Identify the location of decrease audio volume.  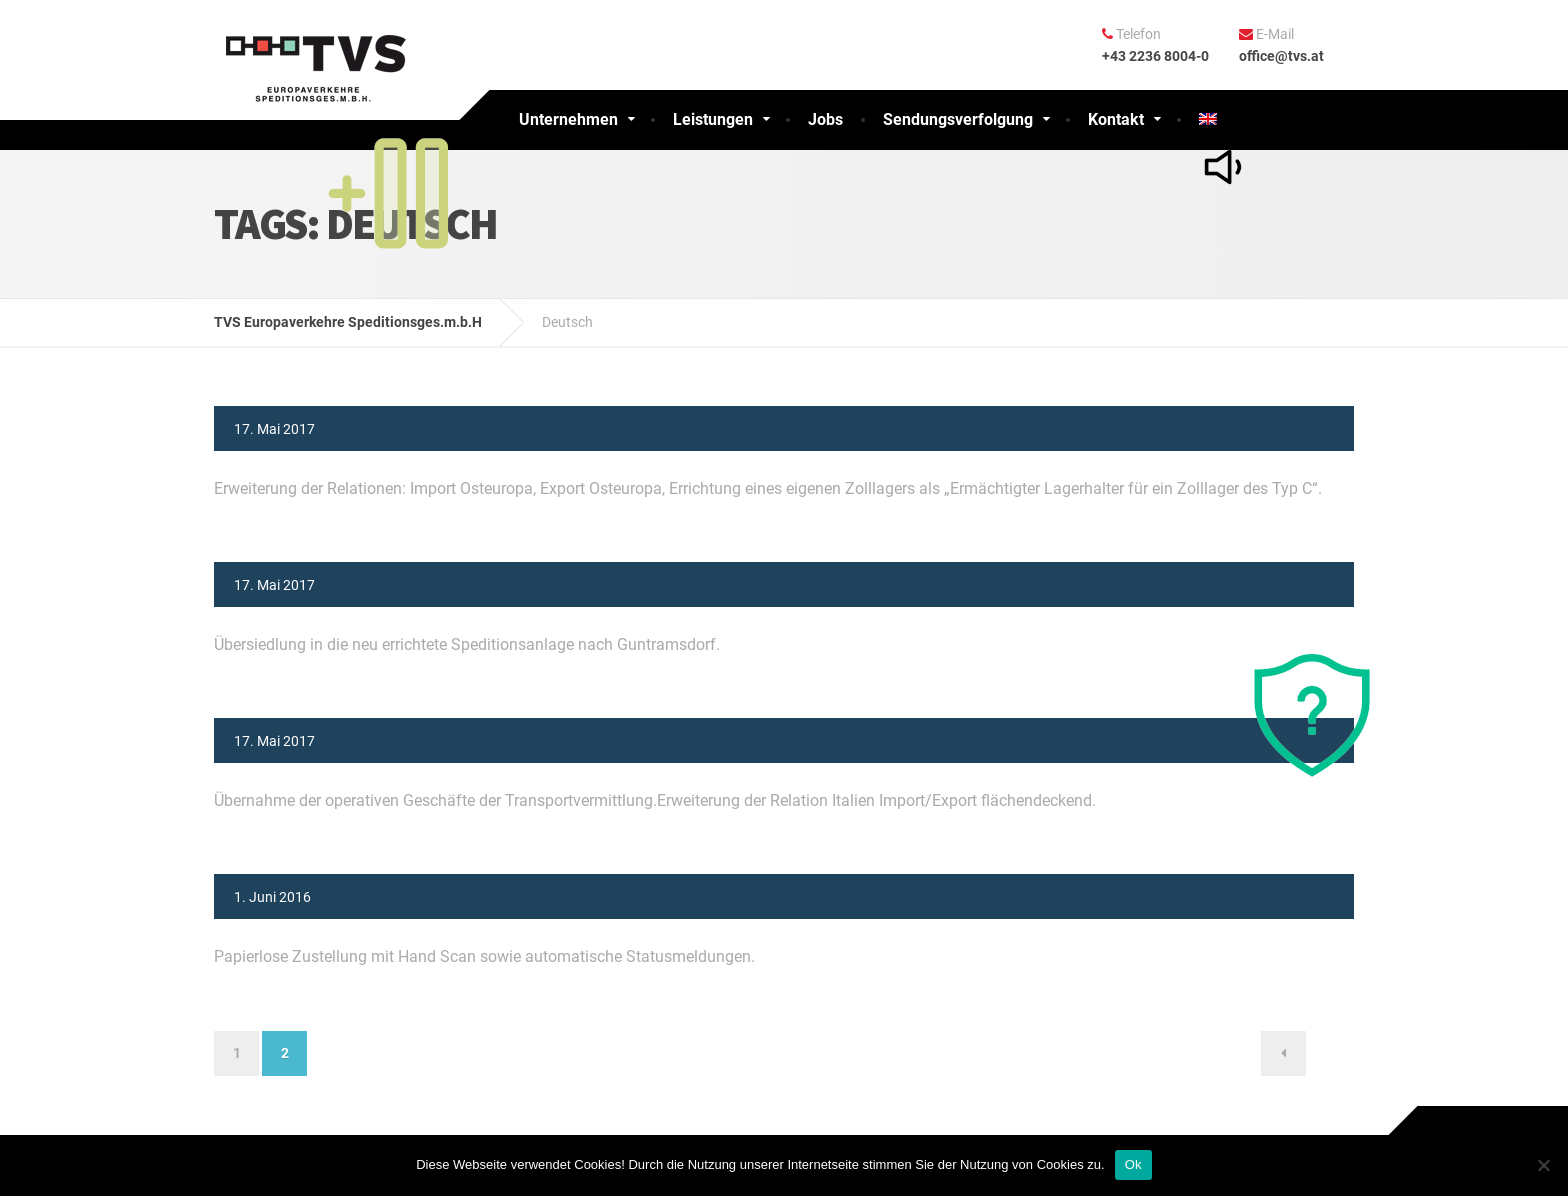
(1222, 167).